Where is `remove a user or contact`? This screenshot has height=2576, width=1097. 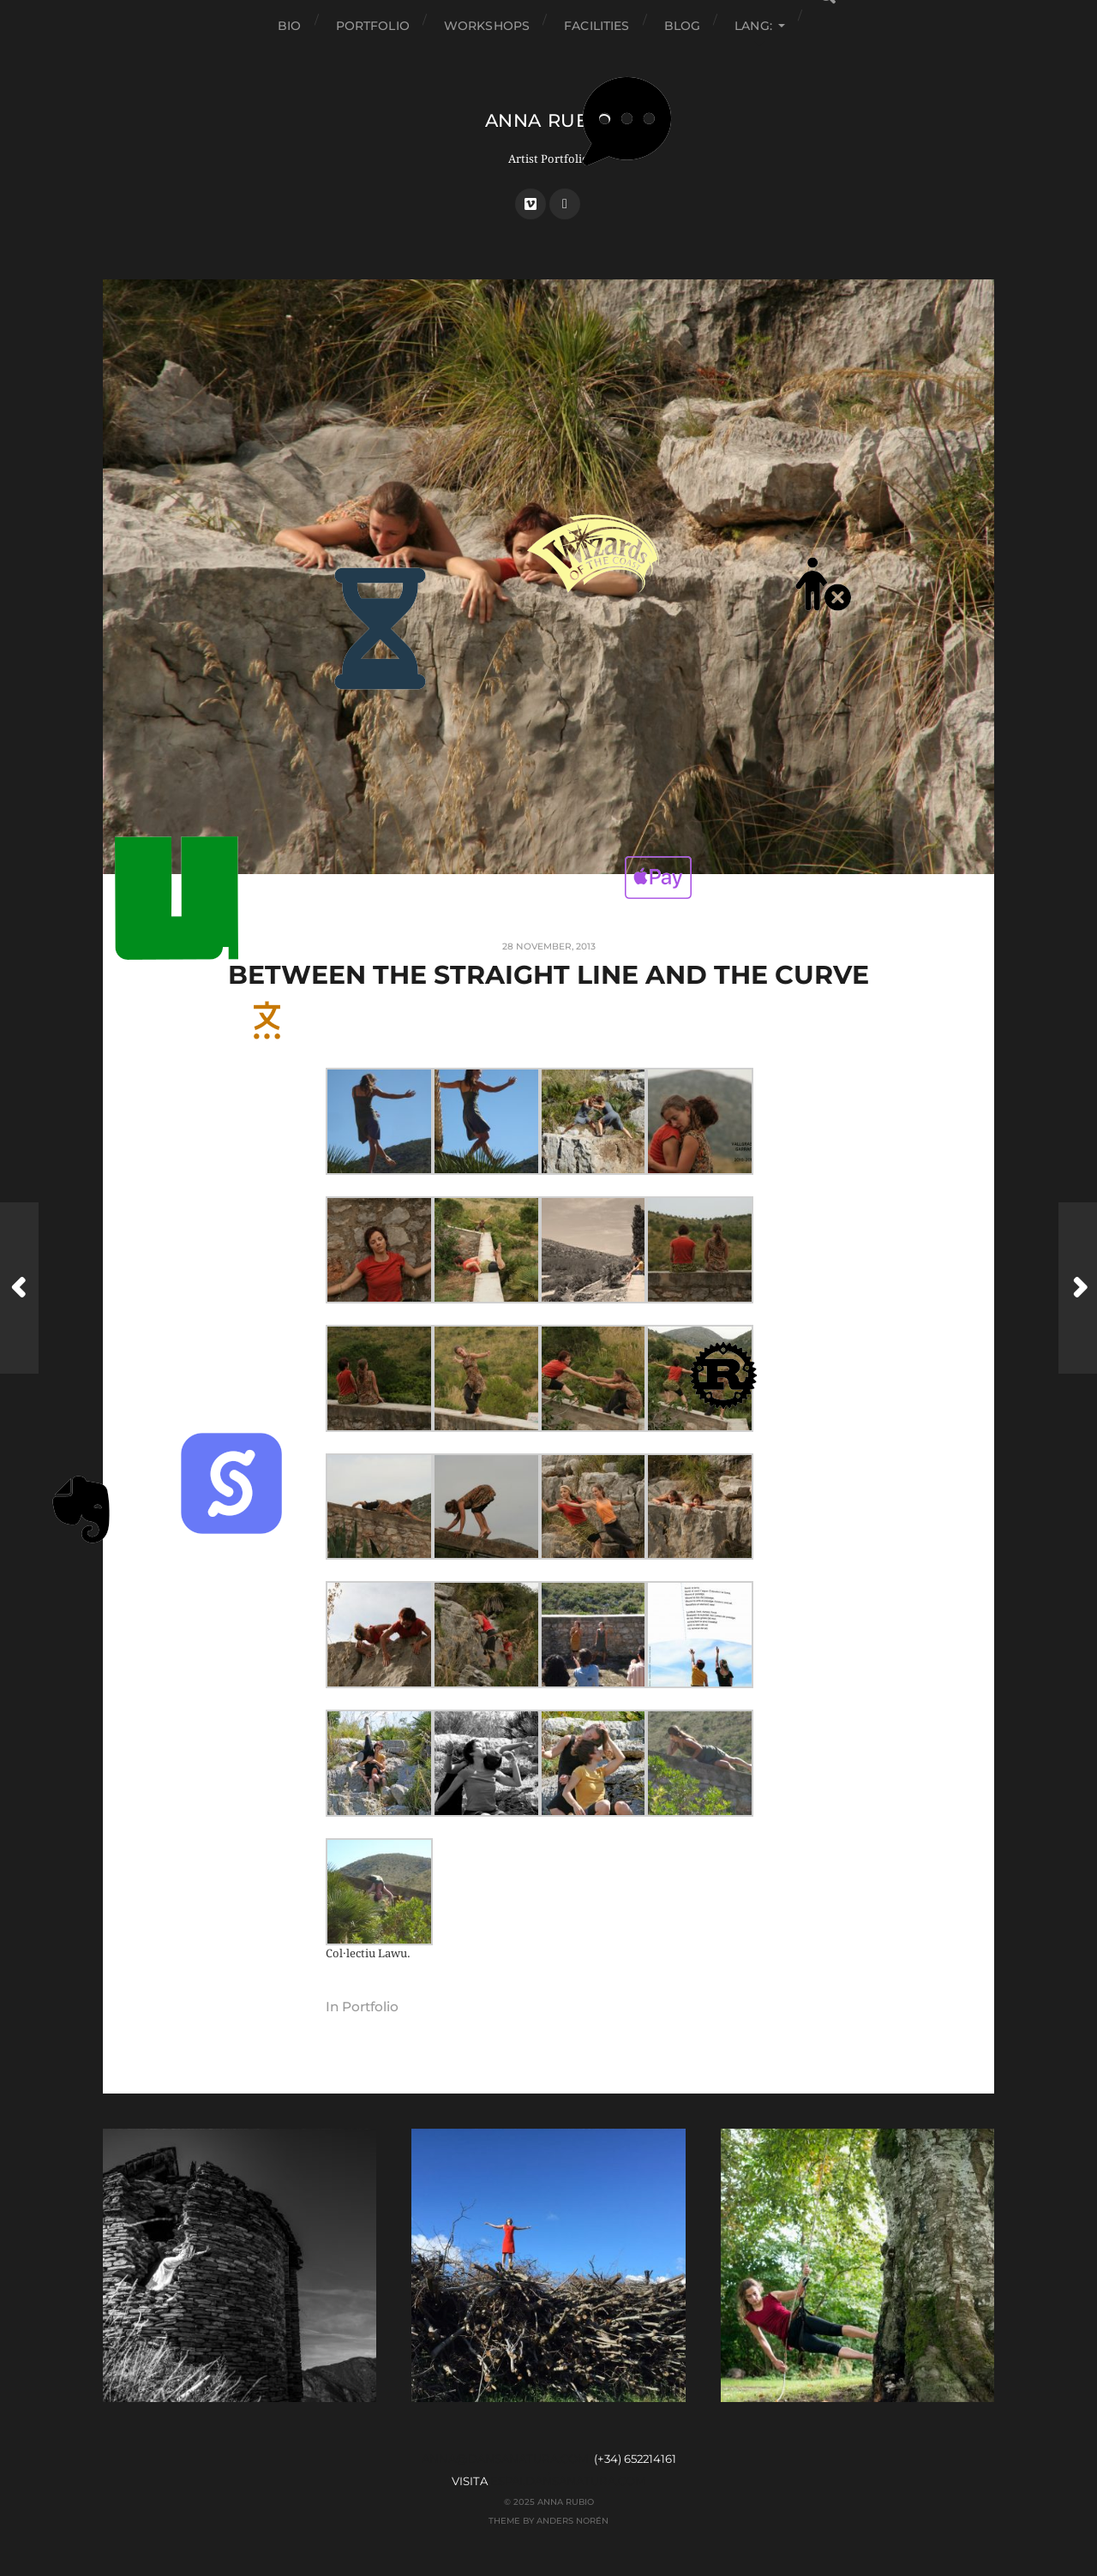
remove a user or contact is located at coordinates (821, 584).